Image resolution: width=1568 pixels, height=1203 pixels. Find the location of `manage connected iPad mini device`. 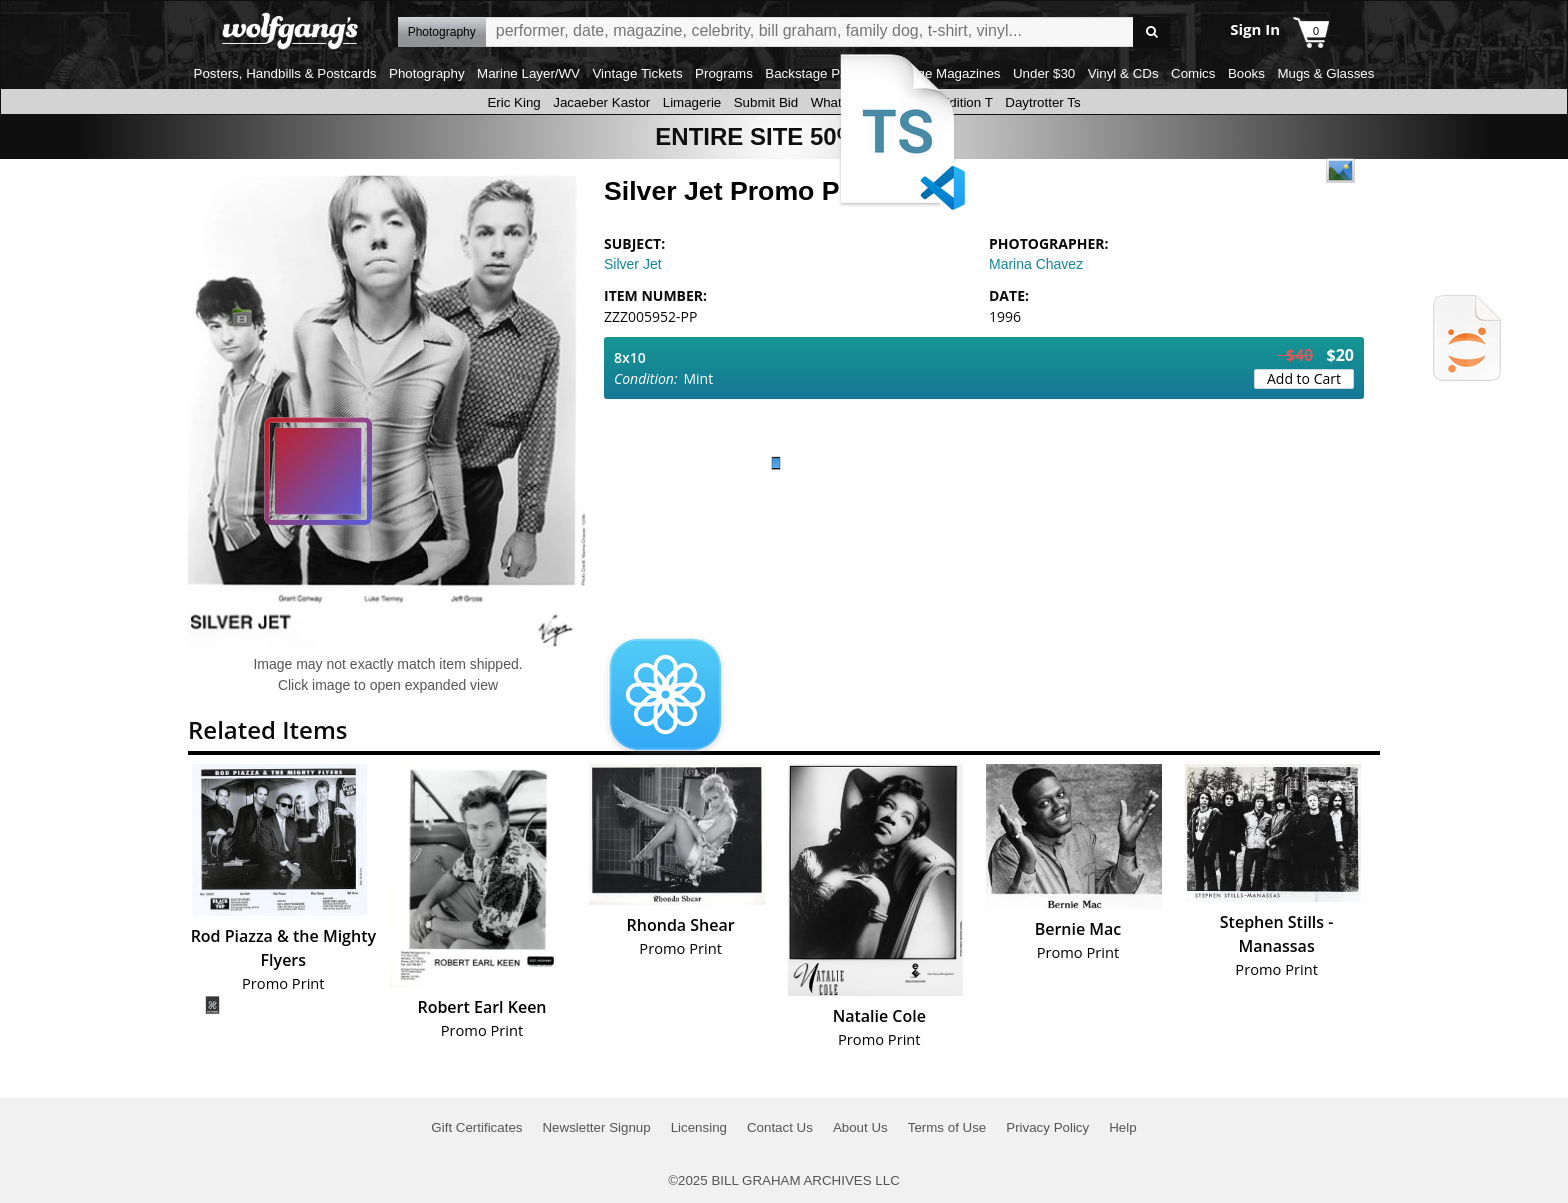

manage connected iPad mini device is located at coordinates (776, 462).